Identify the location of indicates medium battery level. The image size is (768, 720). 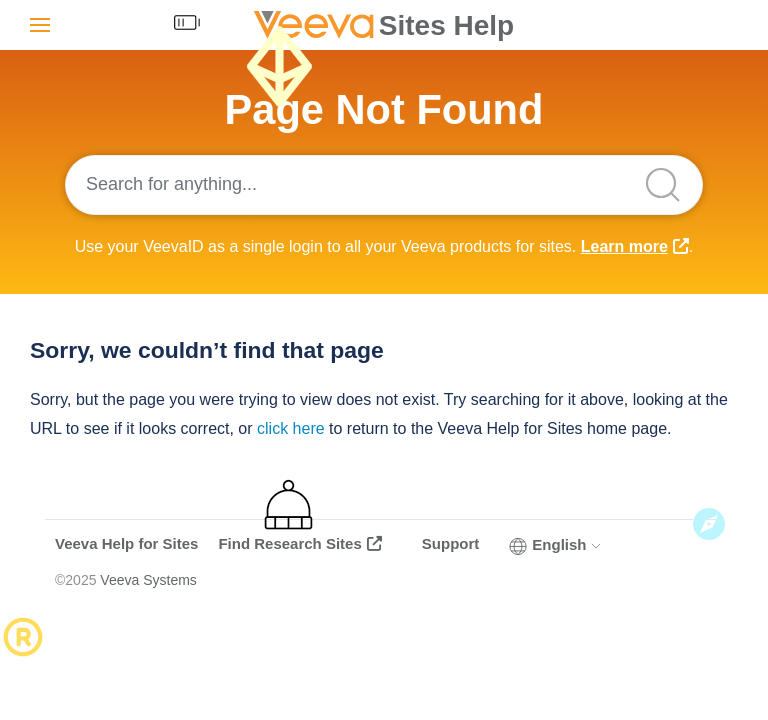
(186, 22).